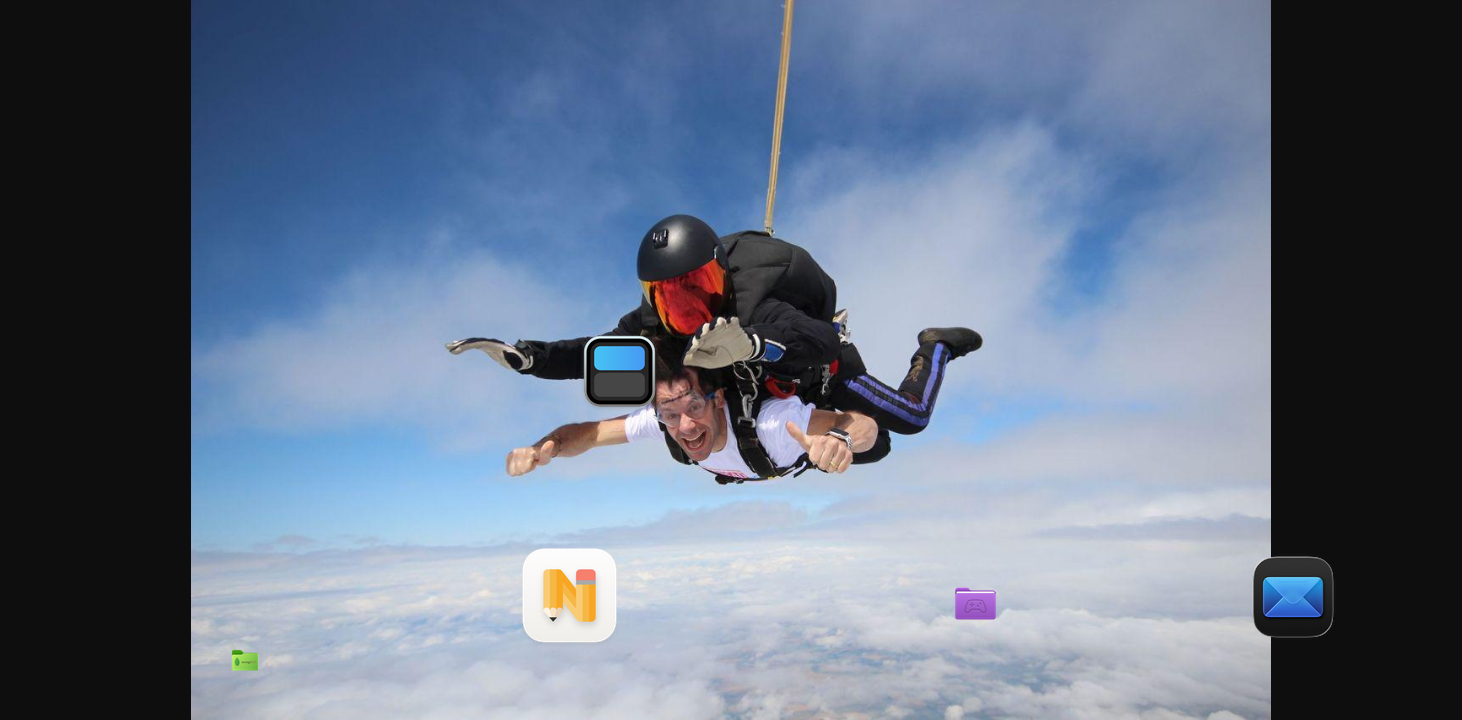  What do you see at coordinates (569, 595) in the screenshot?
I see `open the Notable note-taking app` at bounding box center [569, 595].